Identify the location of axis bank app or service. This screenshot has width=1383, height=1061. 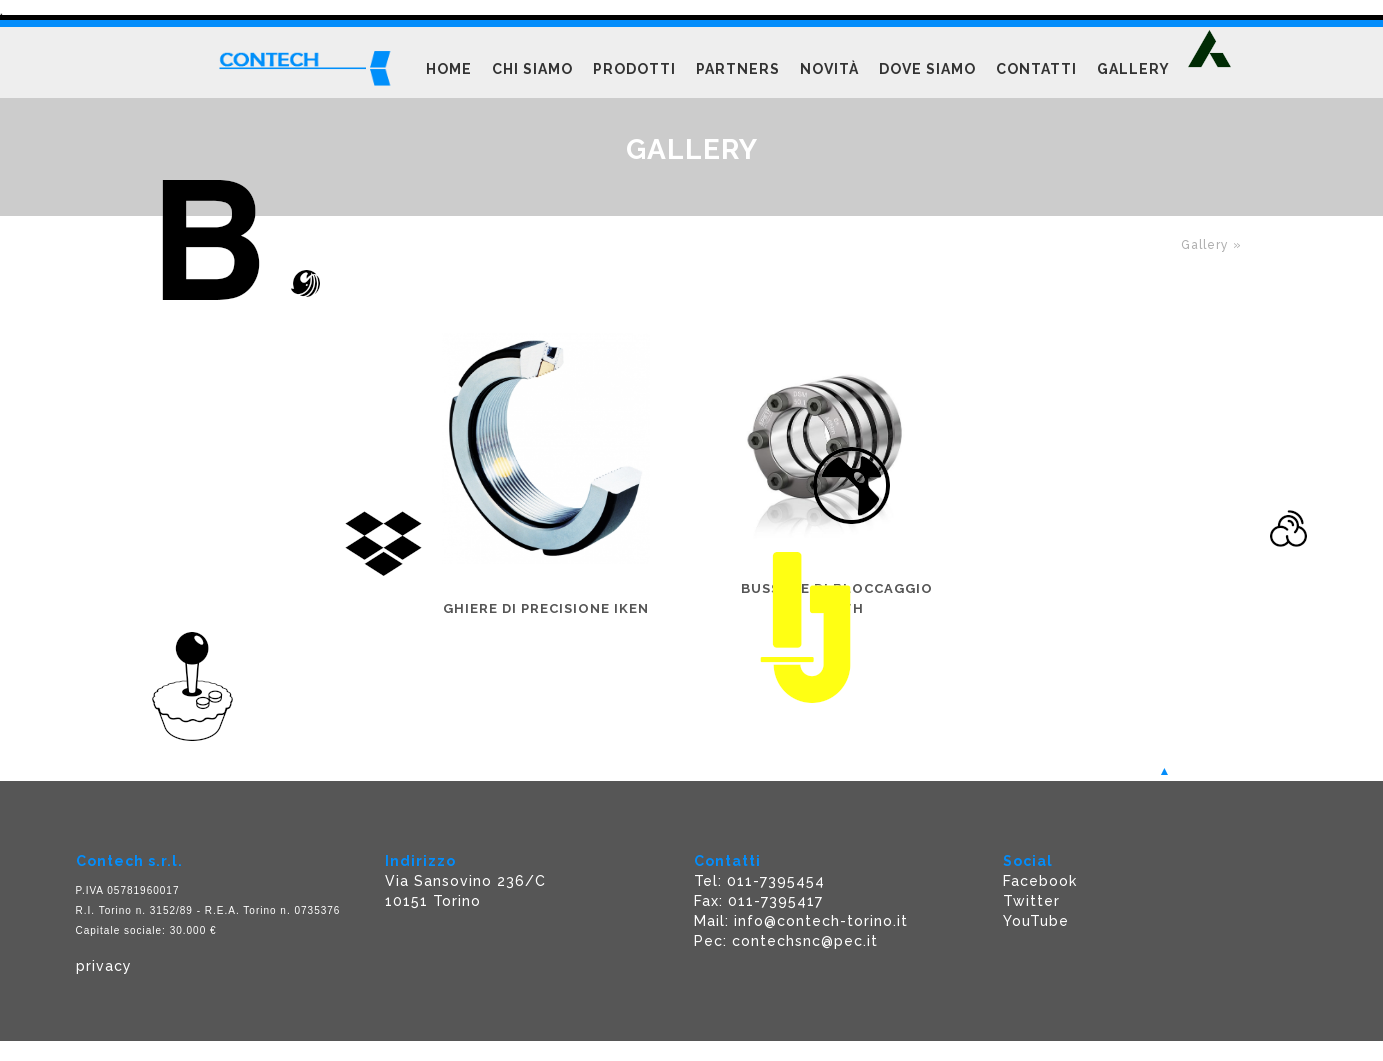
(1209, 48).